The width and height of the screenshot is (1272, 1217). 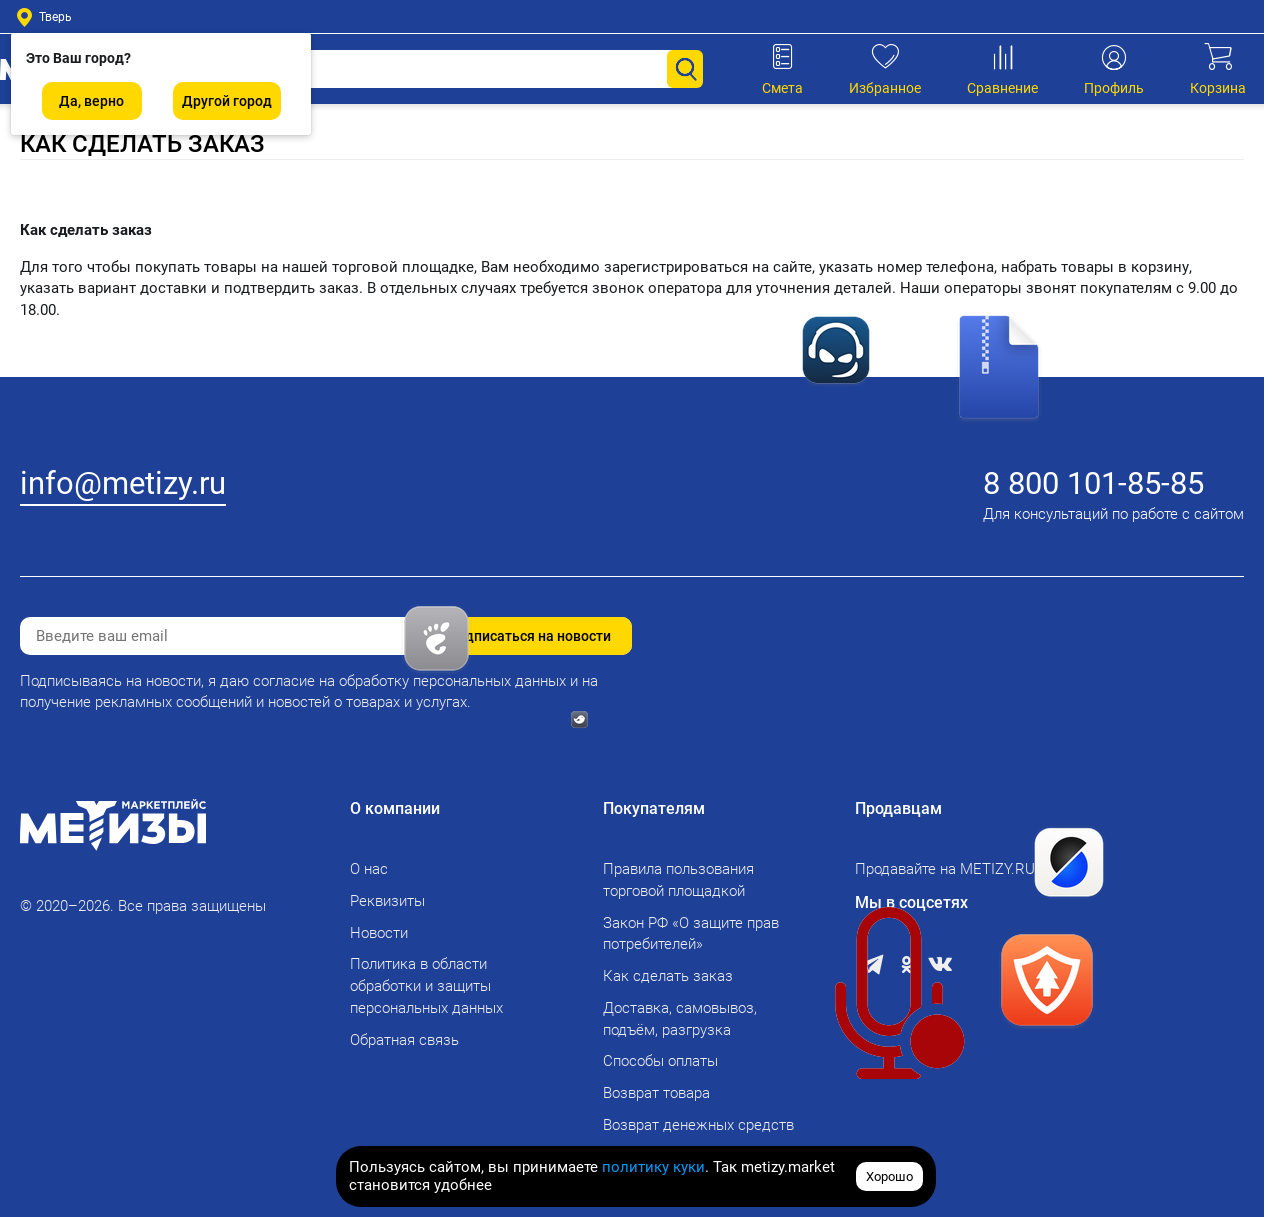 I want to click on open SuperSlicer 3D printing slicer application, so click(x=1069, y=862).